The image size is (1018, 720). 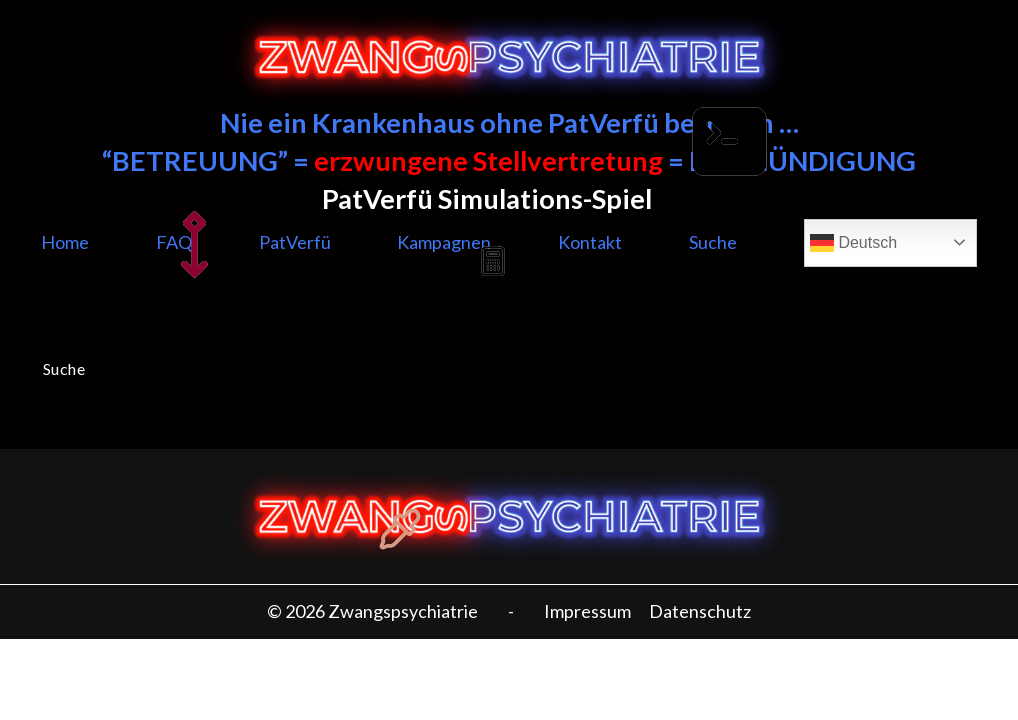 I want to click on move item down in a list or sequence, so click(x=194, y=244).